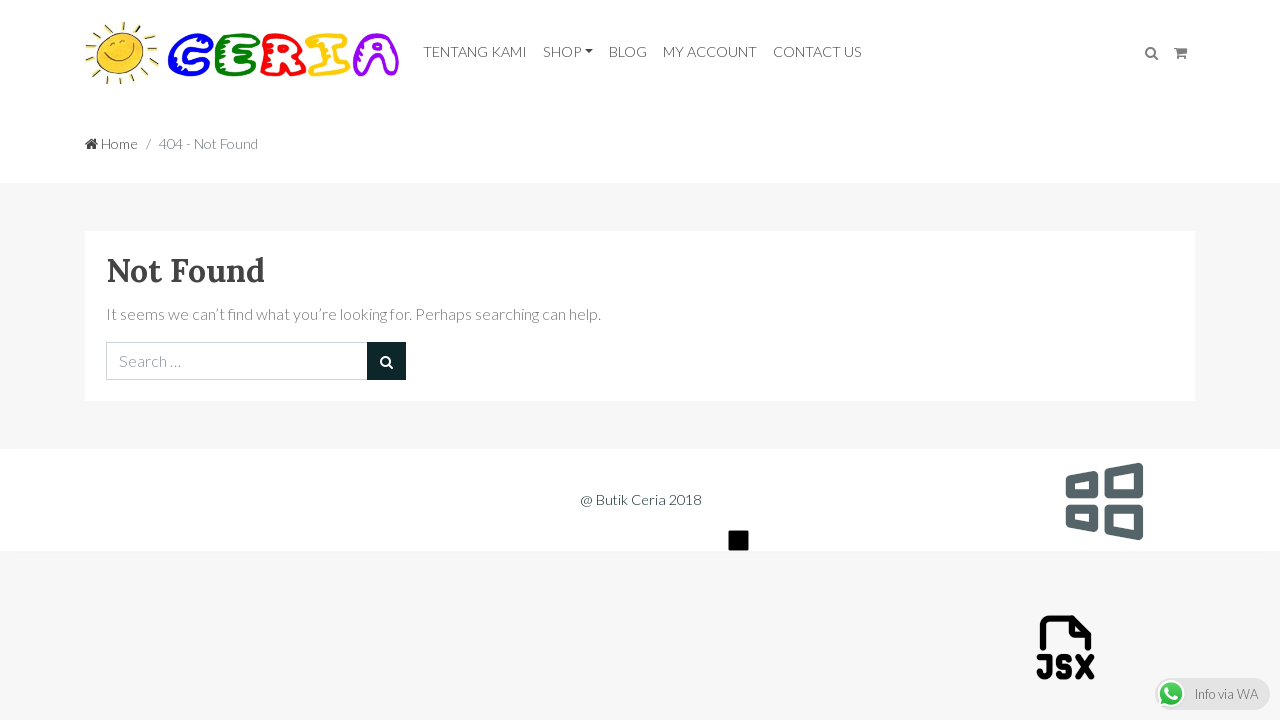  What do you see at coordinates (738, 540) in the screenshot?
I see `stop media playback` at bounding box center [738, 540].